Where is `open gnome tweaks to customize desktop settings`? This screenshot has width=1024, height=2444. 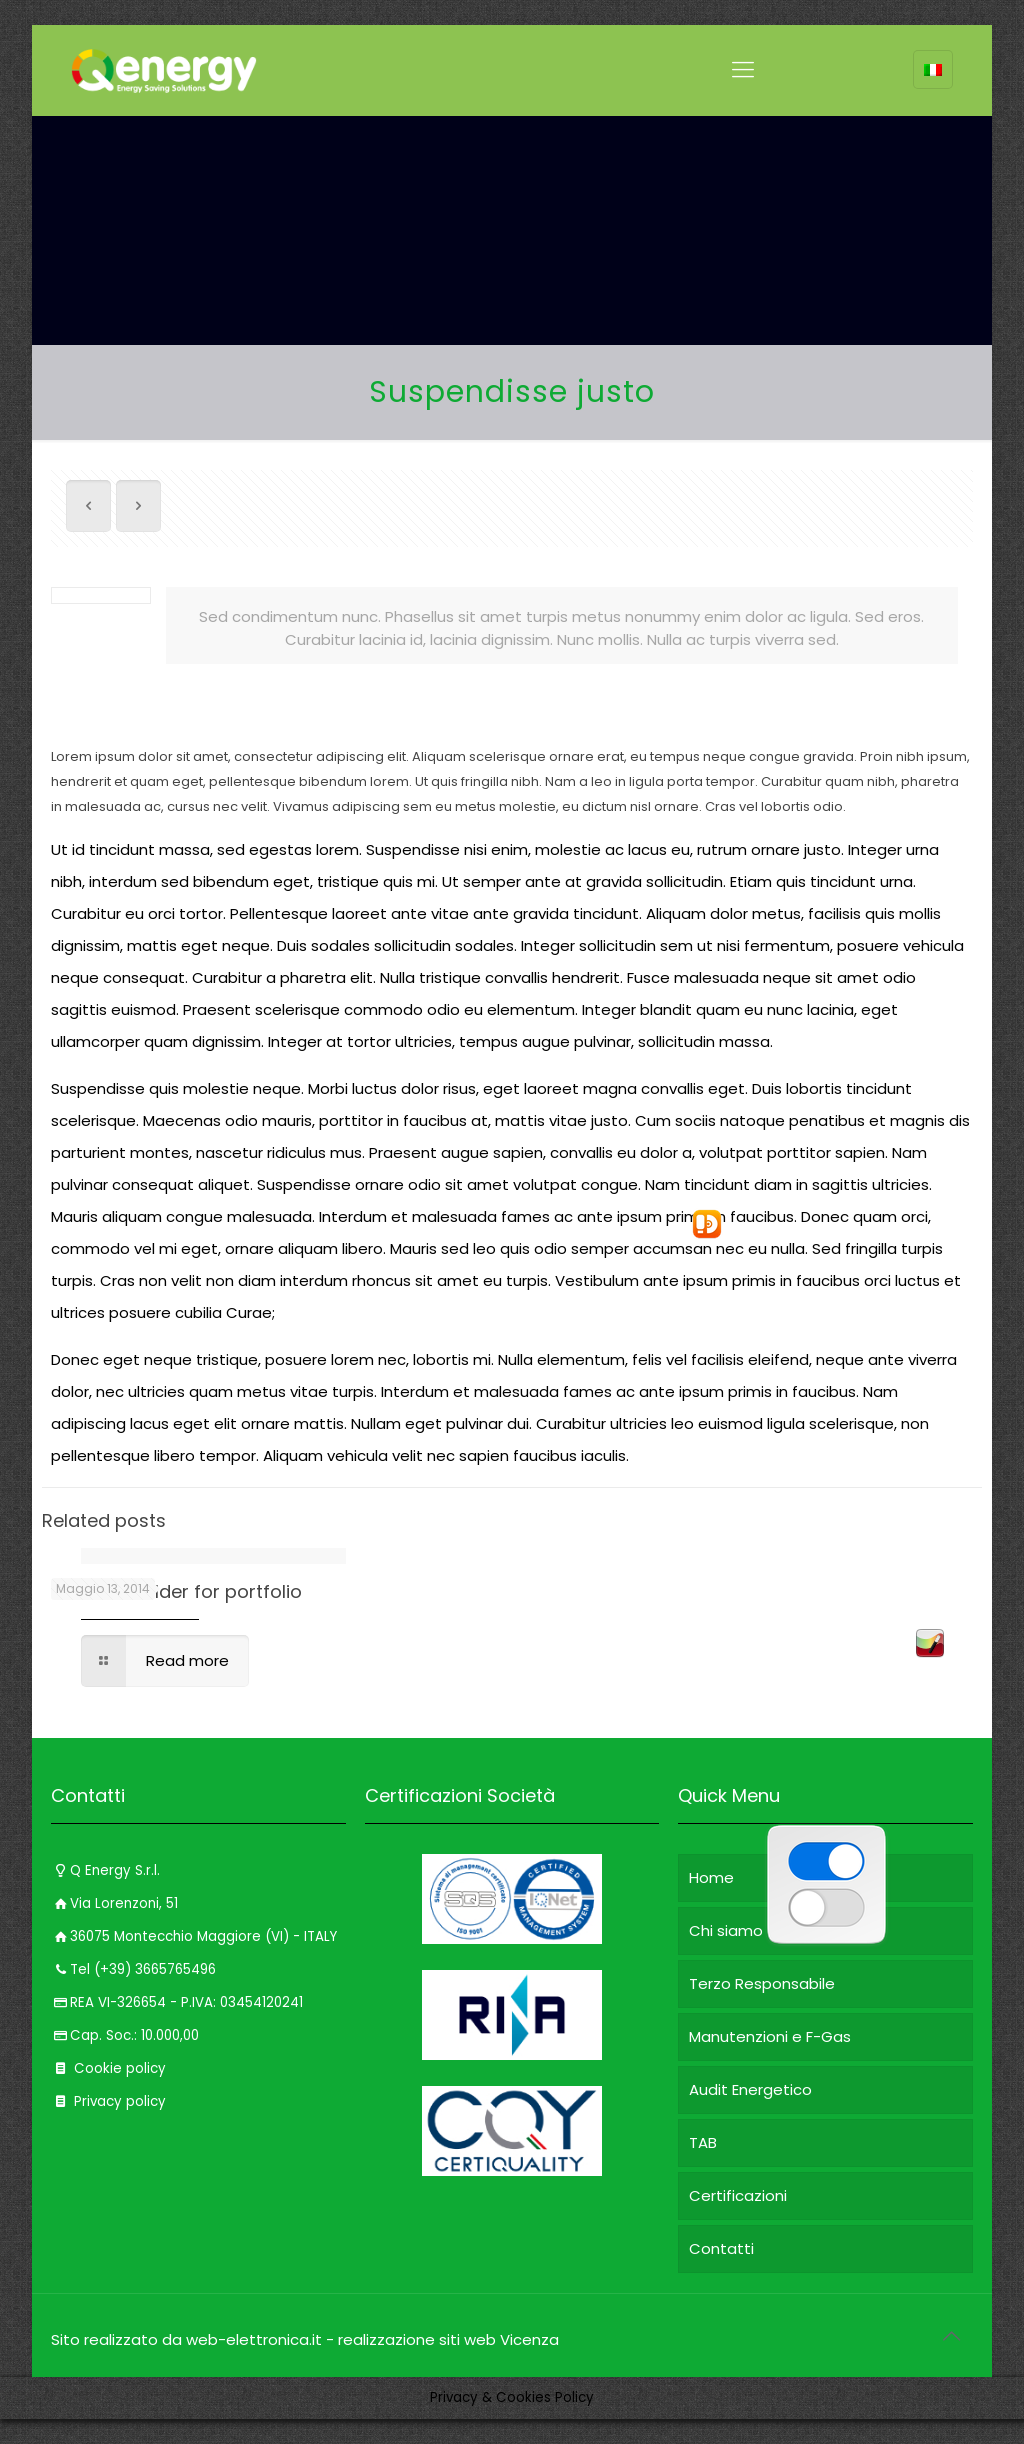 open gnome tweaks to customize desktop settings is located at coordinates (826, 1884).